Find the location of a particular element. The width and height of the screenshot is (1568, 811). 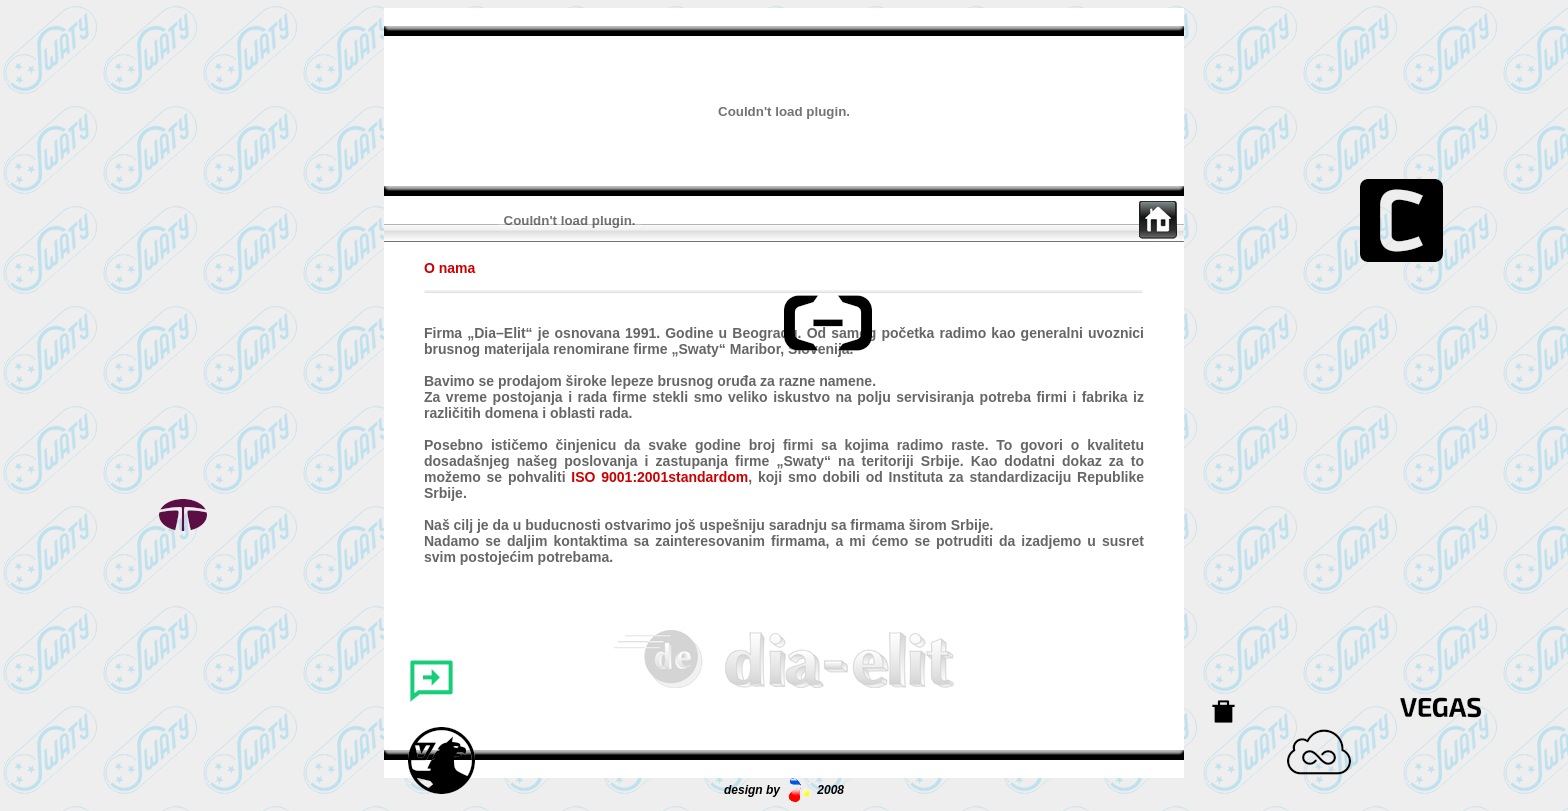

vauxhall motors brand logo is located at coordinates (441, 760).